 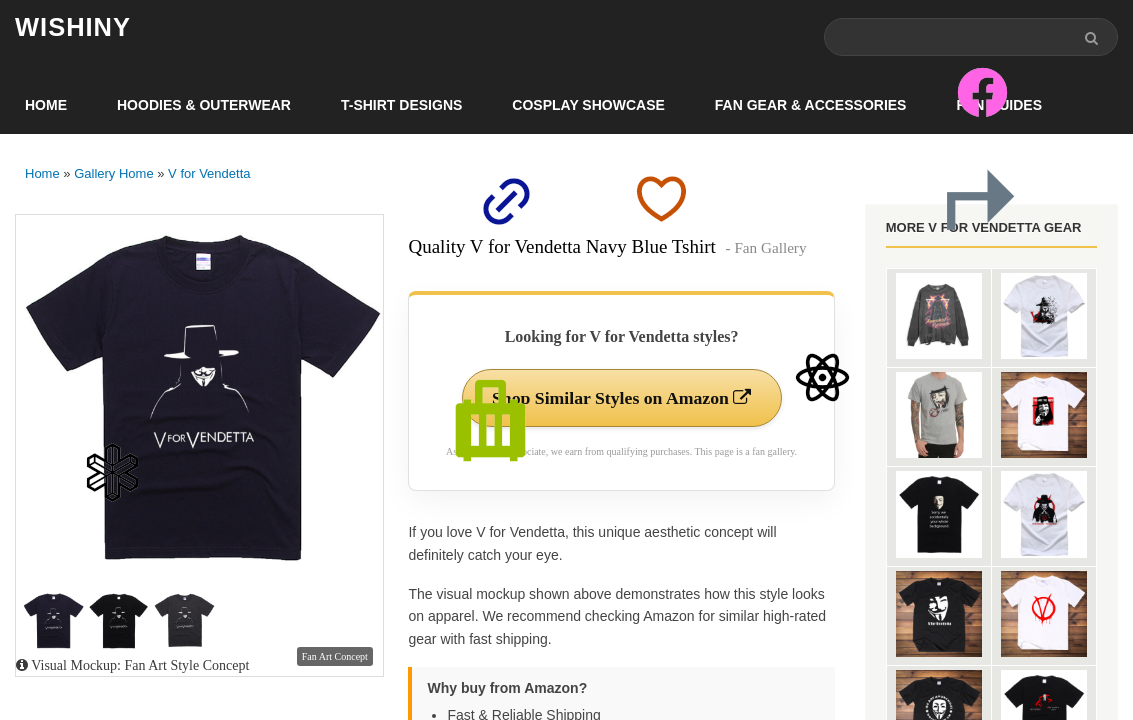 I want to click on react.js framework logo, so click(x=822, y=377).